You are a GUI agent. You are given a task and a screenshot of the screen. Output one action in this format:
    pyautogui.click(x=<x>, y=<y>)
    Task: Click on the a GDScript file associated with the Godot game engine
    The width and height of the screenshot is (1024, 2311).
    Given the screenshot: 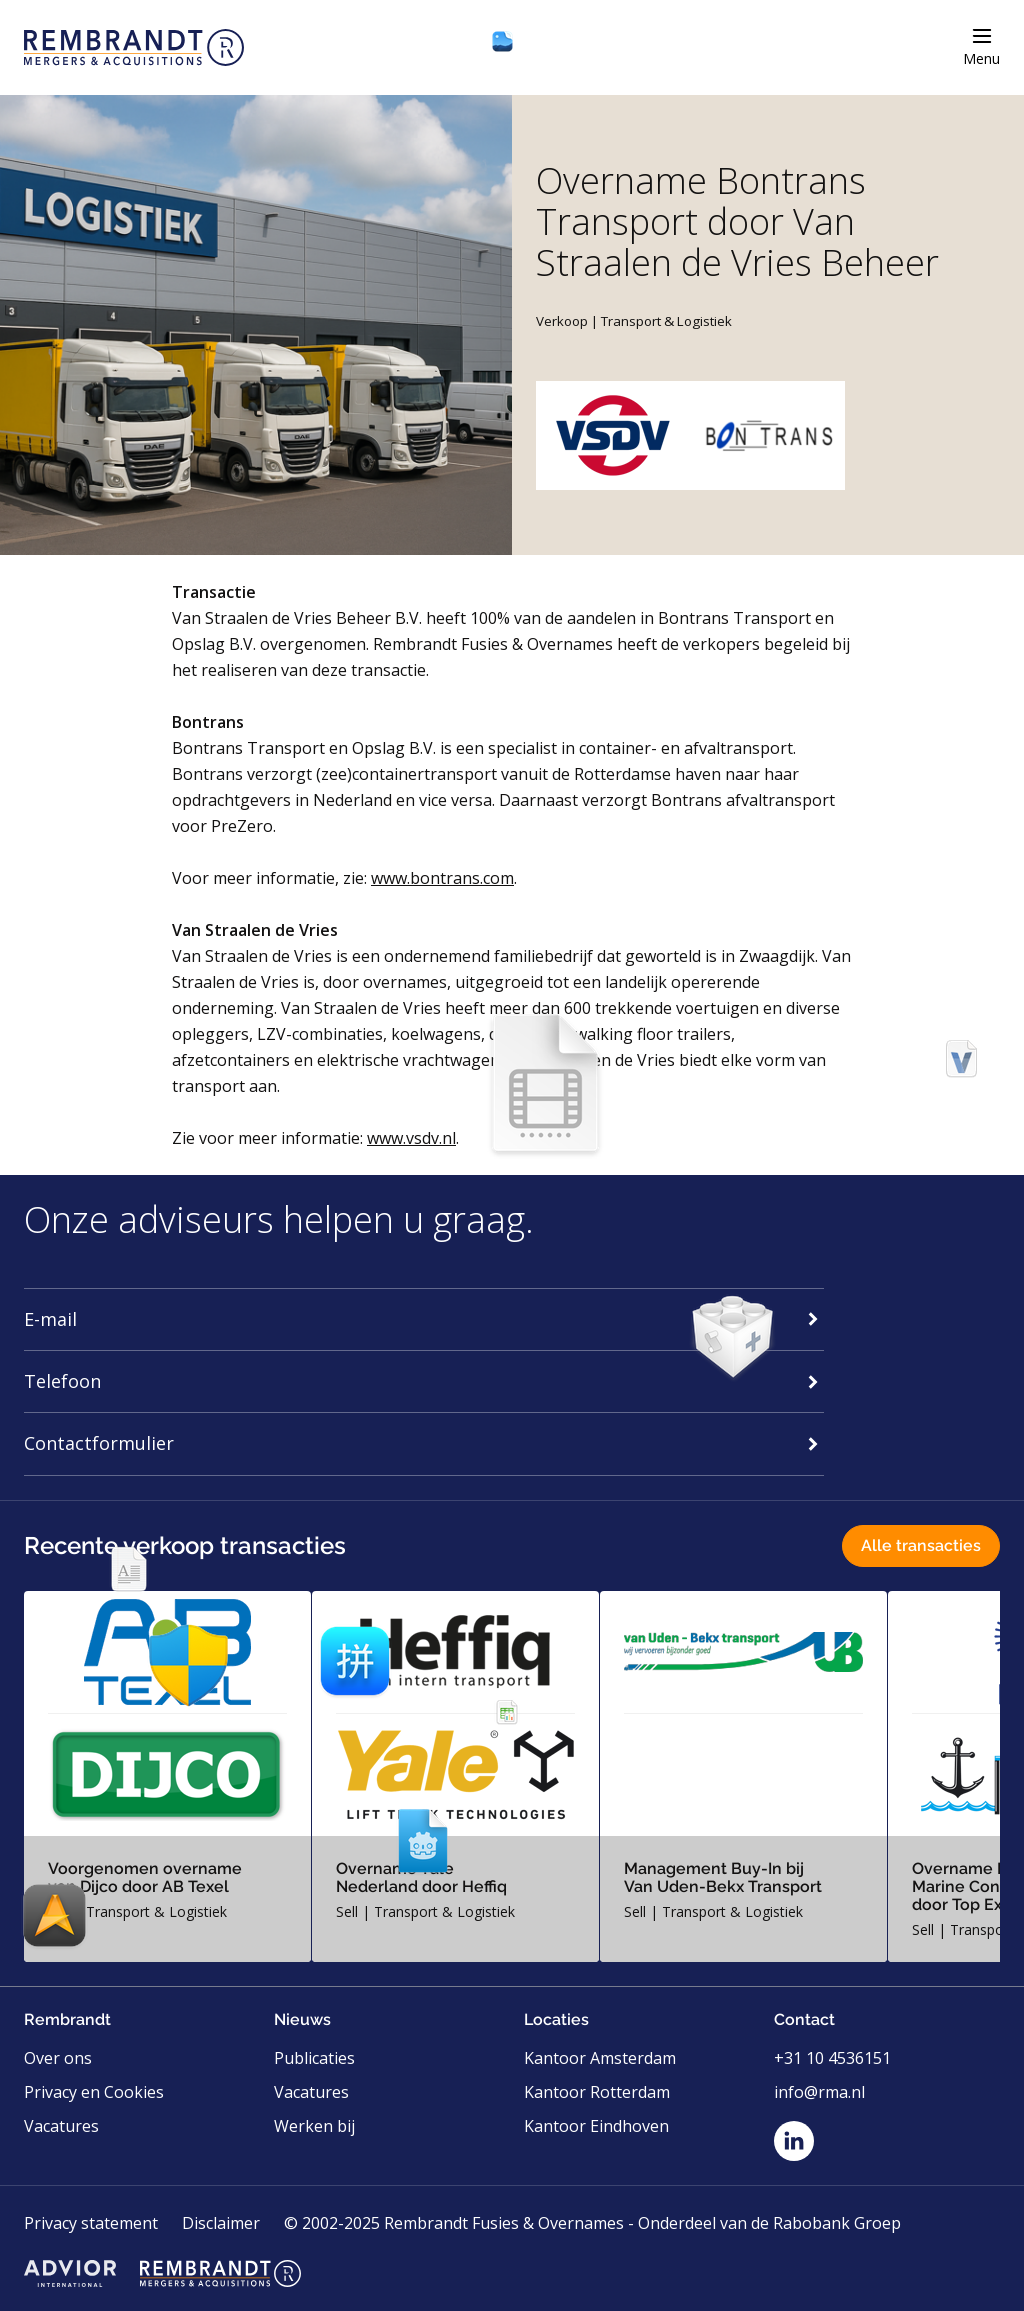 What is the action you would take?
    pyautogui.click(x=423, y=1842)
    